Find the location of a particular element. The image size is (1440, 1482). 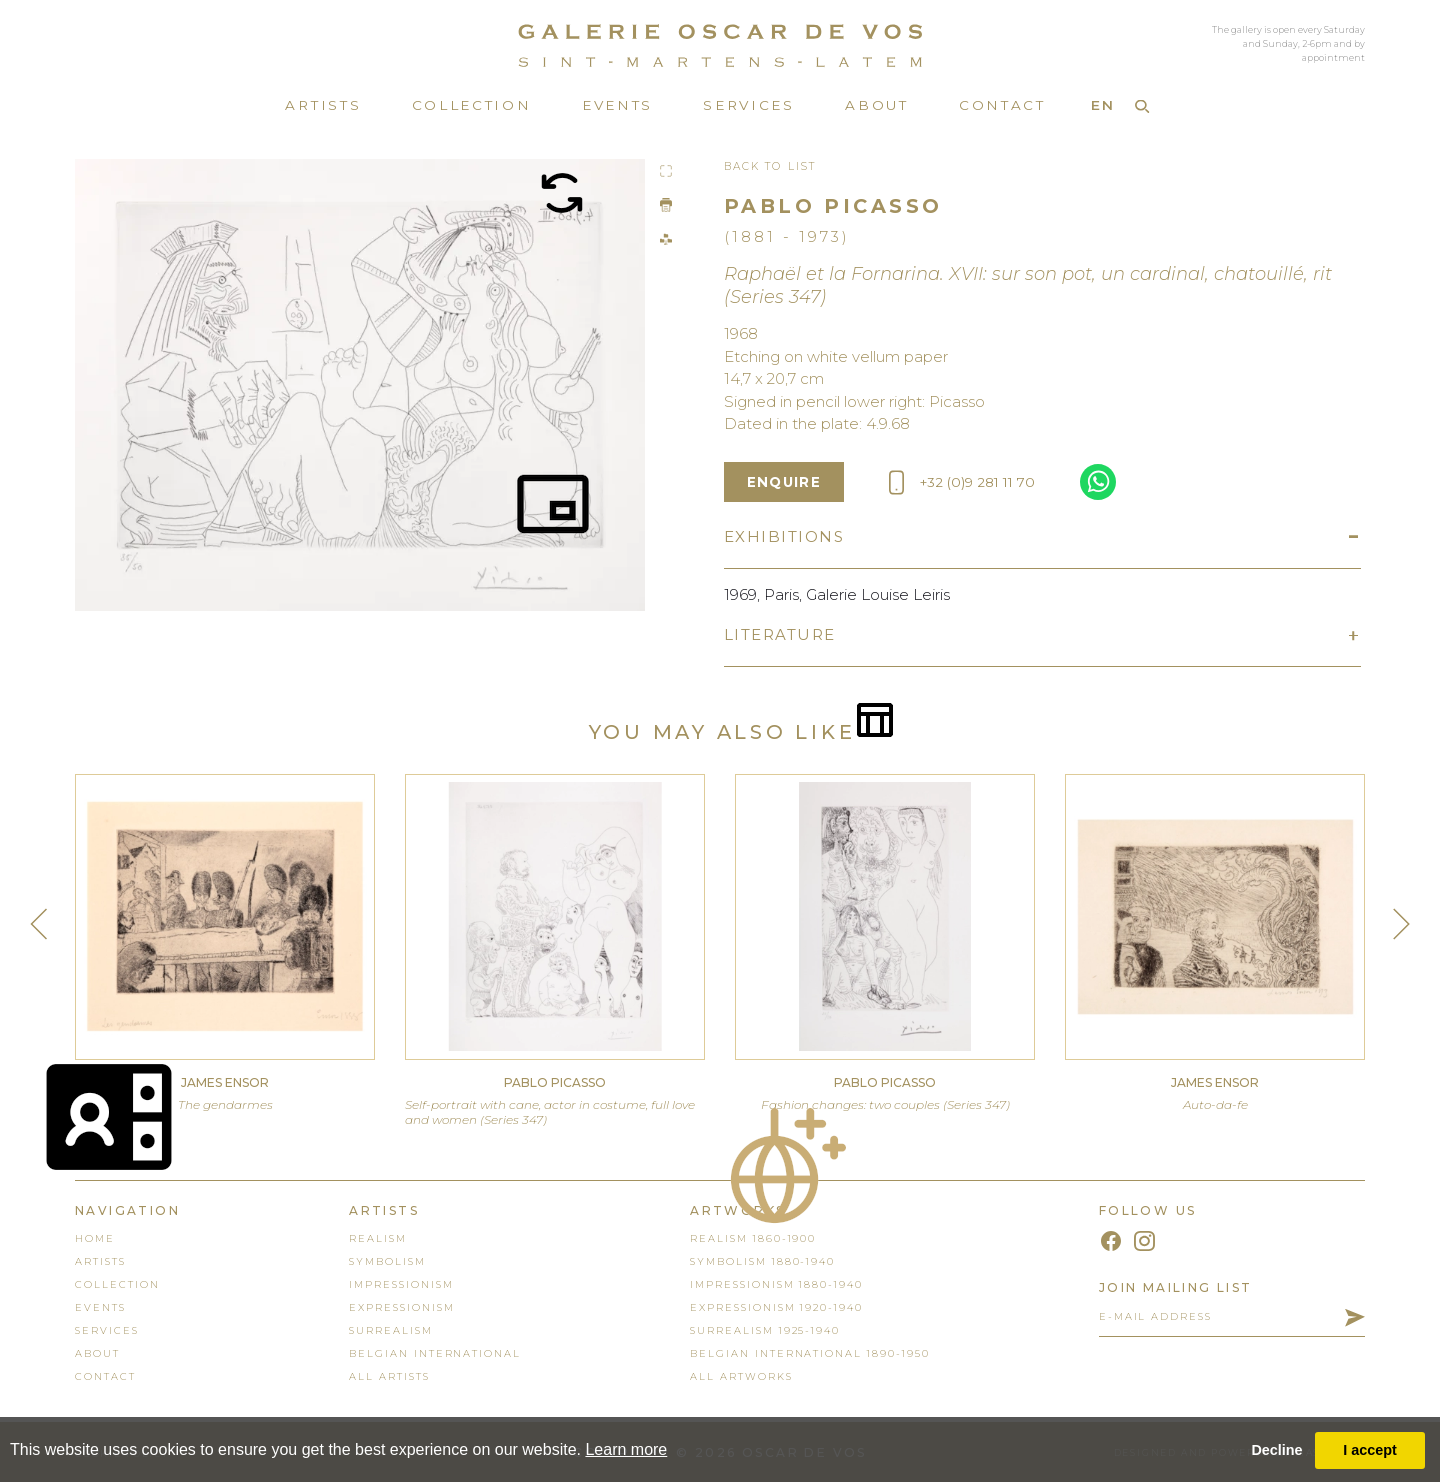

refresh or reload content is located at coordinates (562, 193).